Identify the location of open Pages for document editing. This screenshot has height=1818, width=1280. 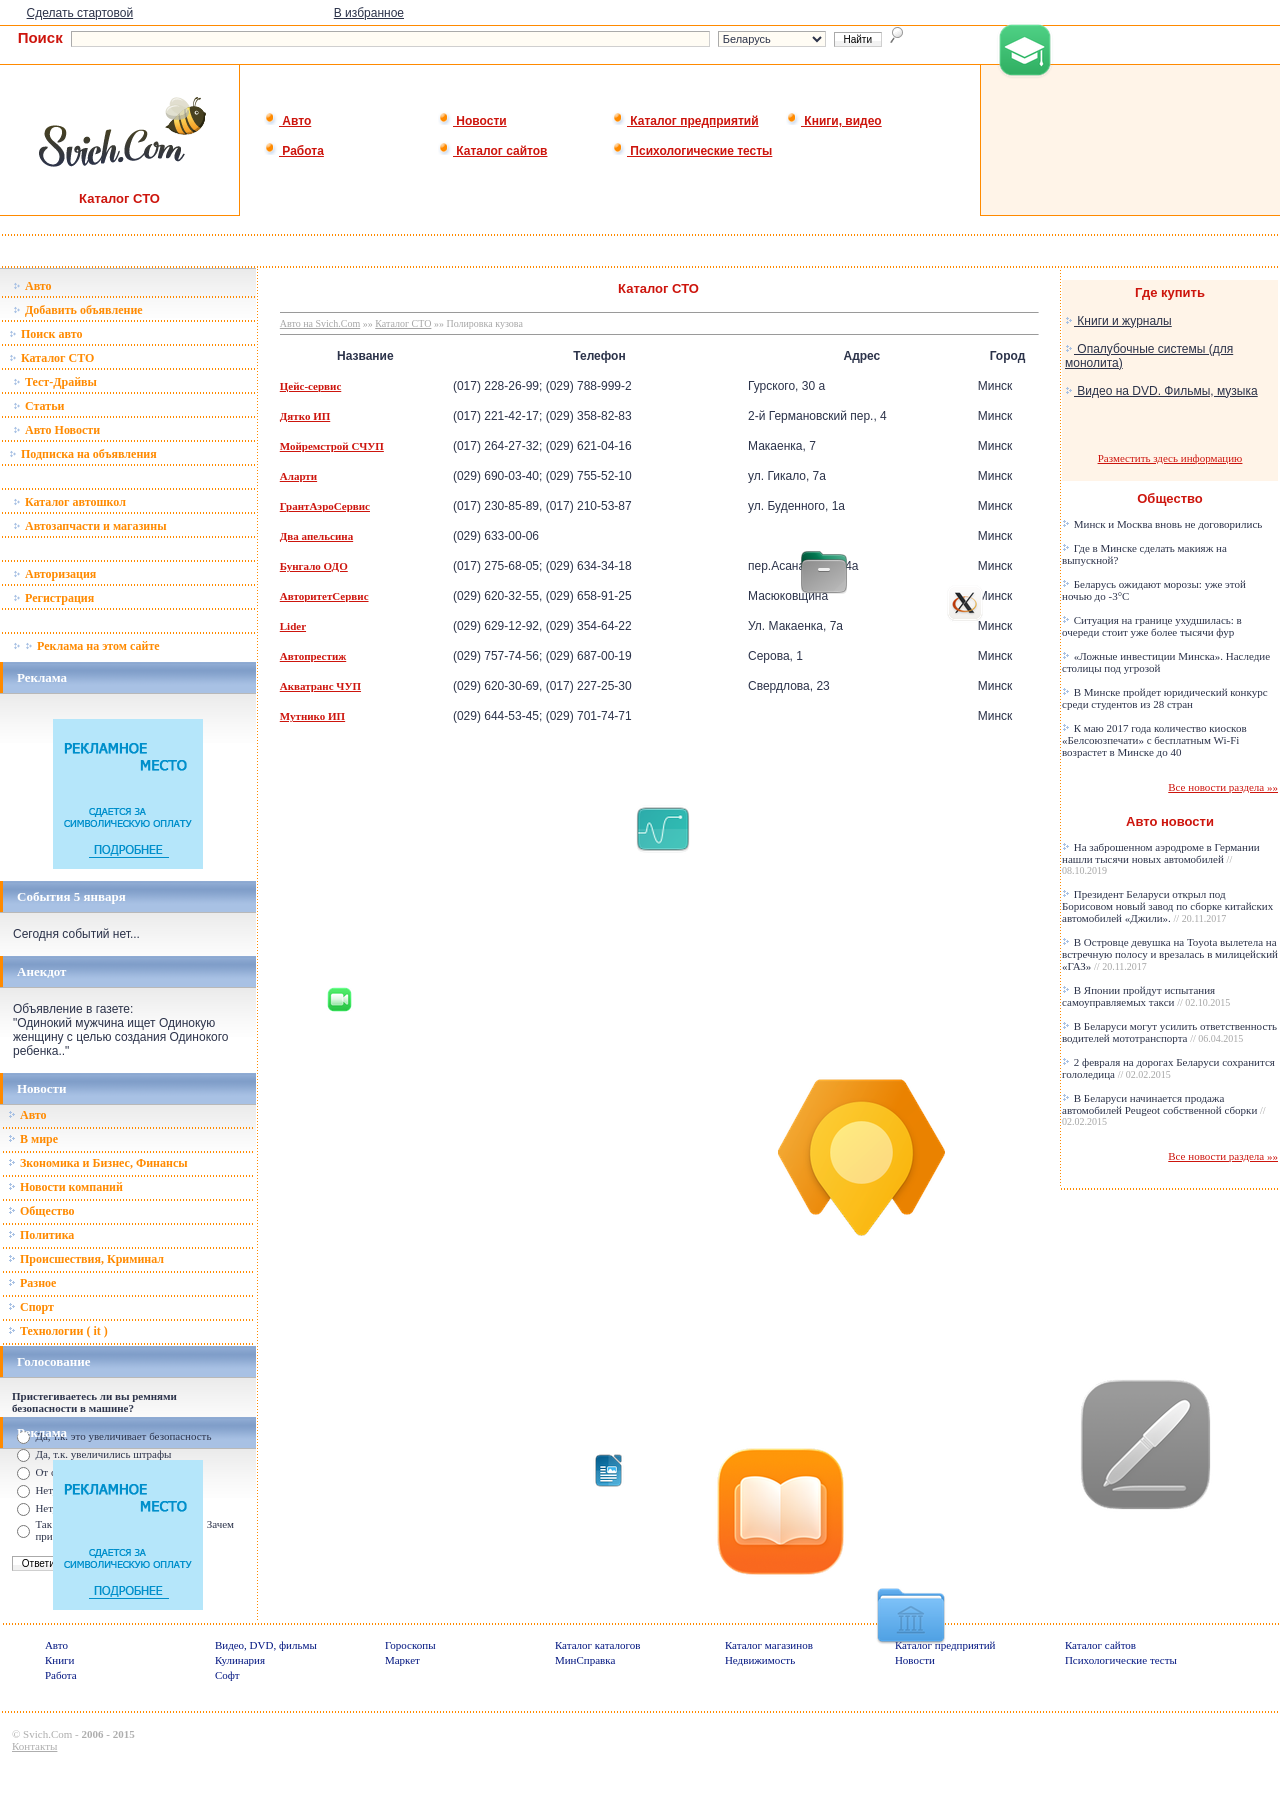
(1145, 1444).